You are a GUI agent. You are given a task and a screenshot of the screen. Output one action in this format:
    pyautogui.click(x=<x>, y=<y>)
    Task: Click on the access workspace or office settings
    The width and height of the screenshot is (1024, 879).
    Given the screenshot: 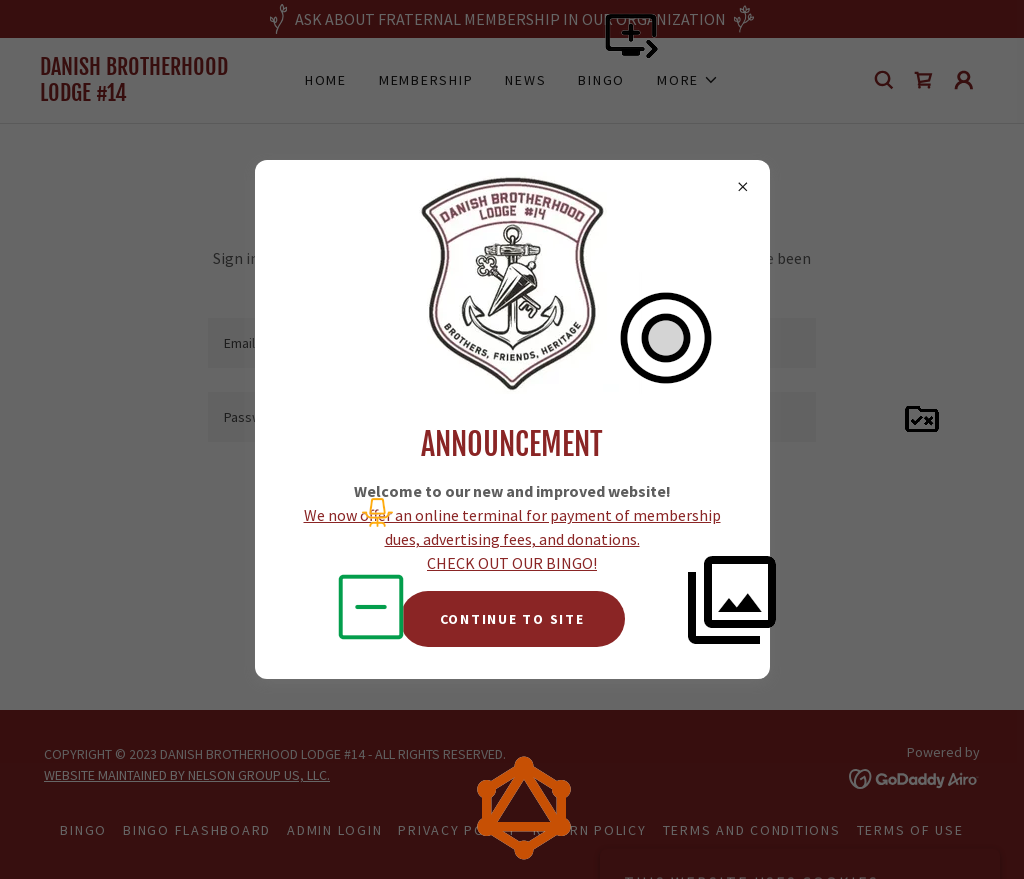 What is the action you would take?
    pyautogui.click(x=377, y=512)
    